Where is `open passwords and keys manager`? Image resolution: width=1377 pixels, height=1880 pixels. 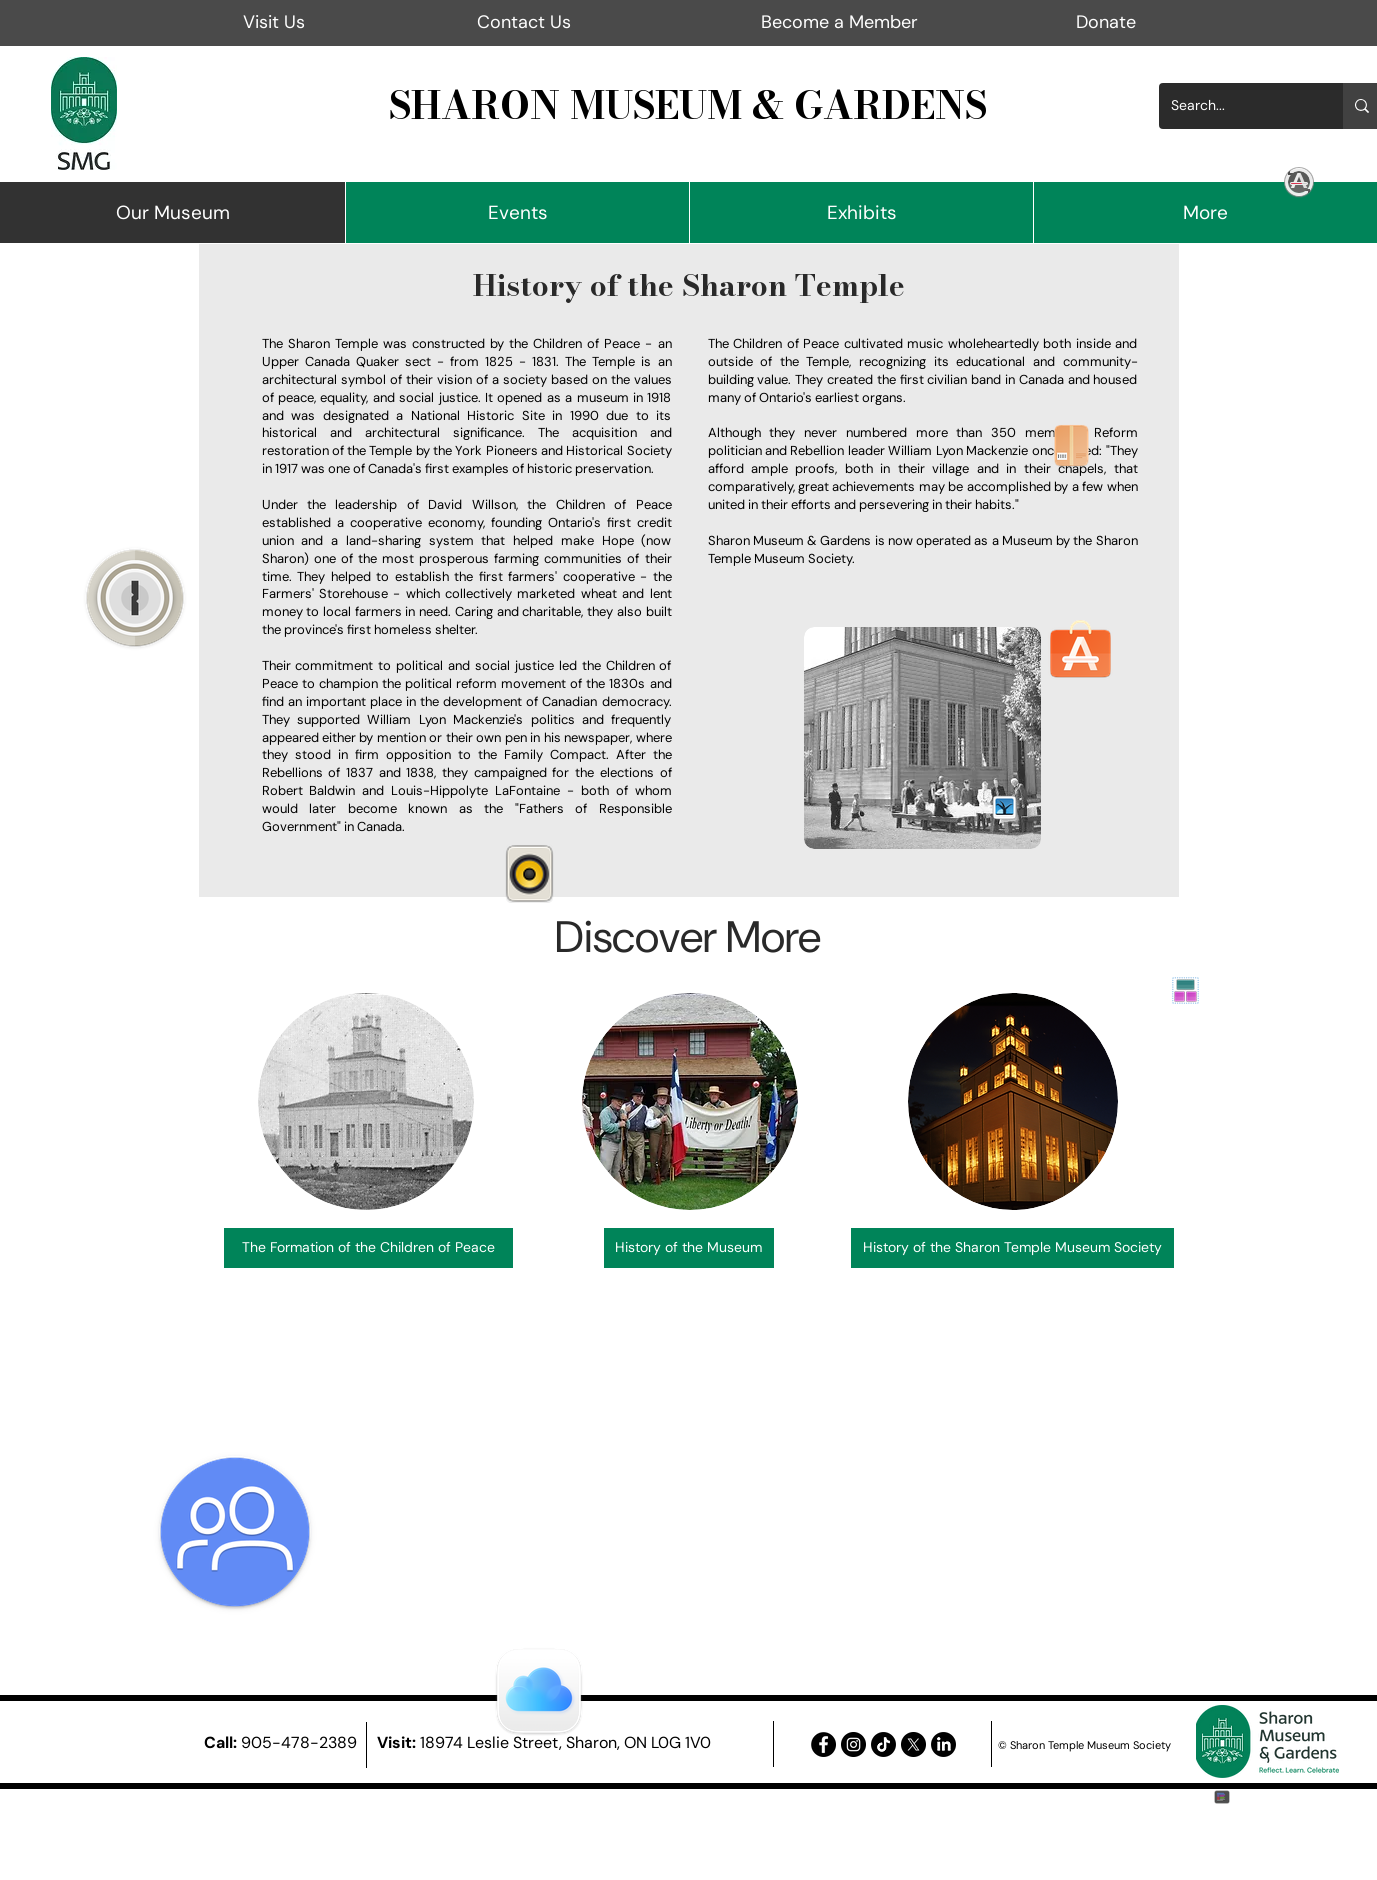
open passwords and keys manager is located at coordinates (135, 598).